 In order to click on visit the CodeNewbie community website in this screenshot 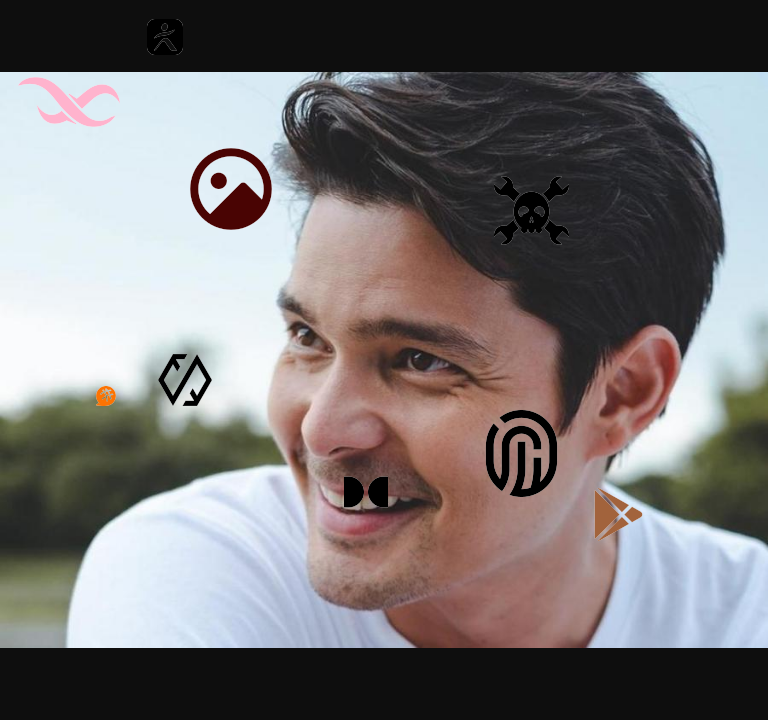, I will do `click(106, 396)`.